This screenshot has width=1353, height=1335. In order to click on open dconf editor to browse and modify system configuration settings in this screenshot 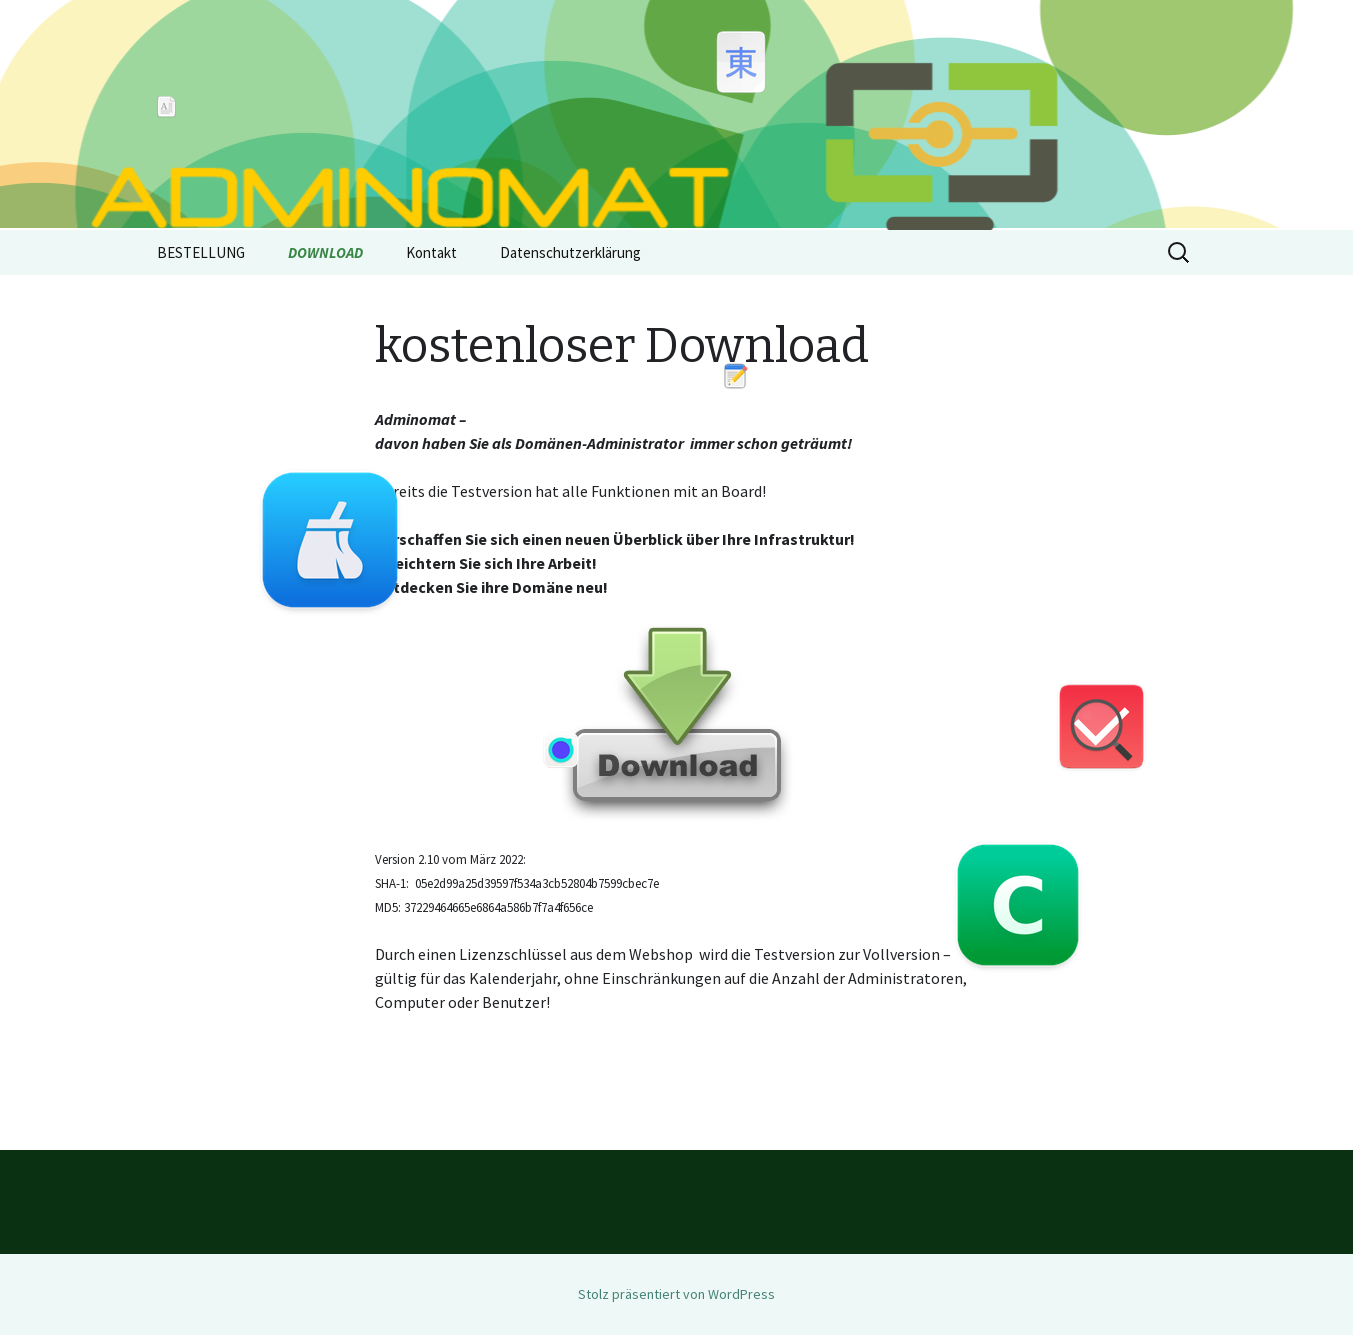, I will do `click(1101, 726)`.